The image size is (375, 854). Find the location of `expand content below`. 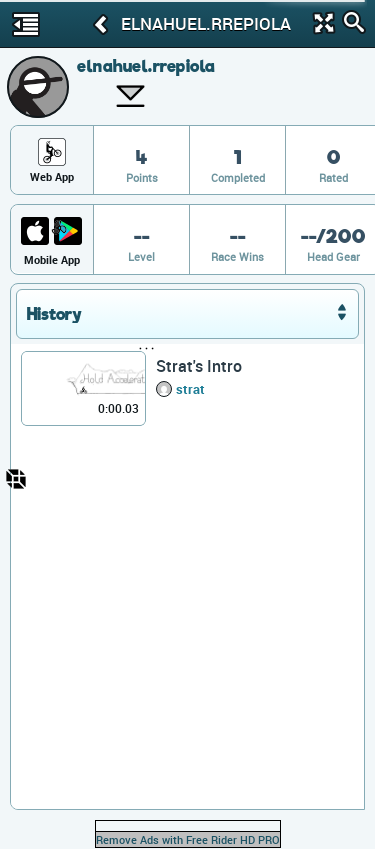

expand content below is located at coordinates (130, 95).